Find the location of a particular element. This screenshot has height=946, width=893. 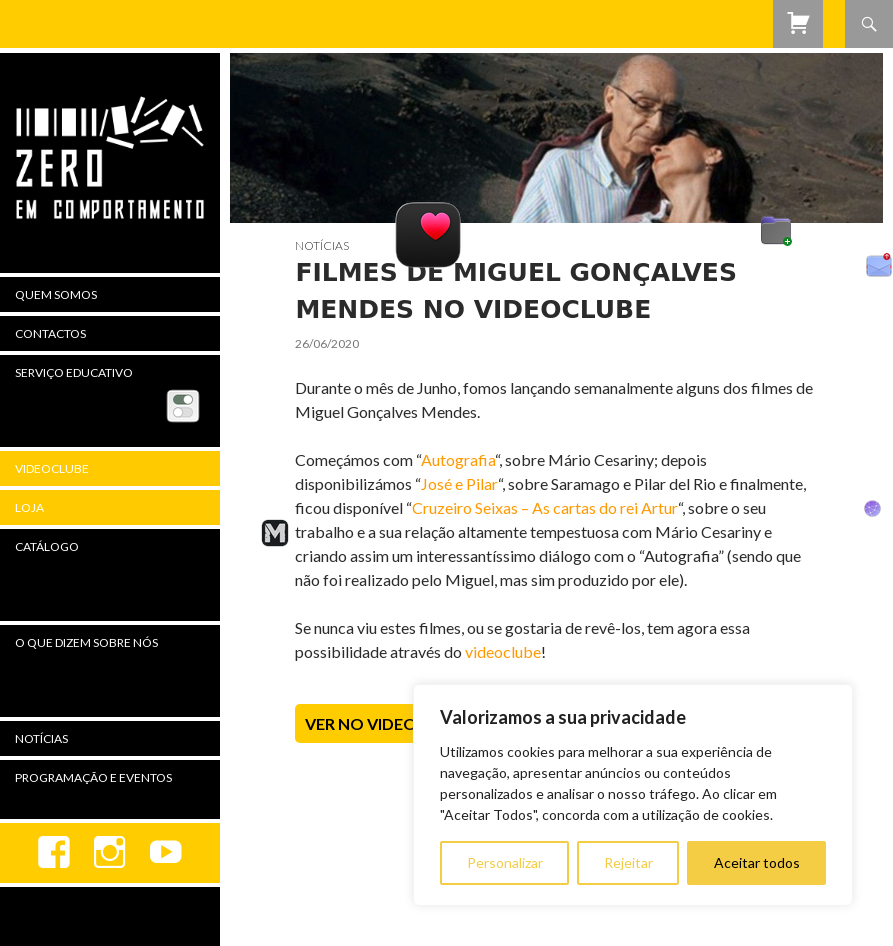

open the health app is located at coordinates (428, 235).